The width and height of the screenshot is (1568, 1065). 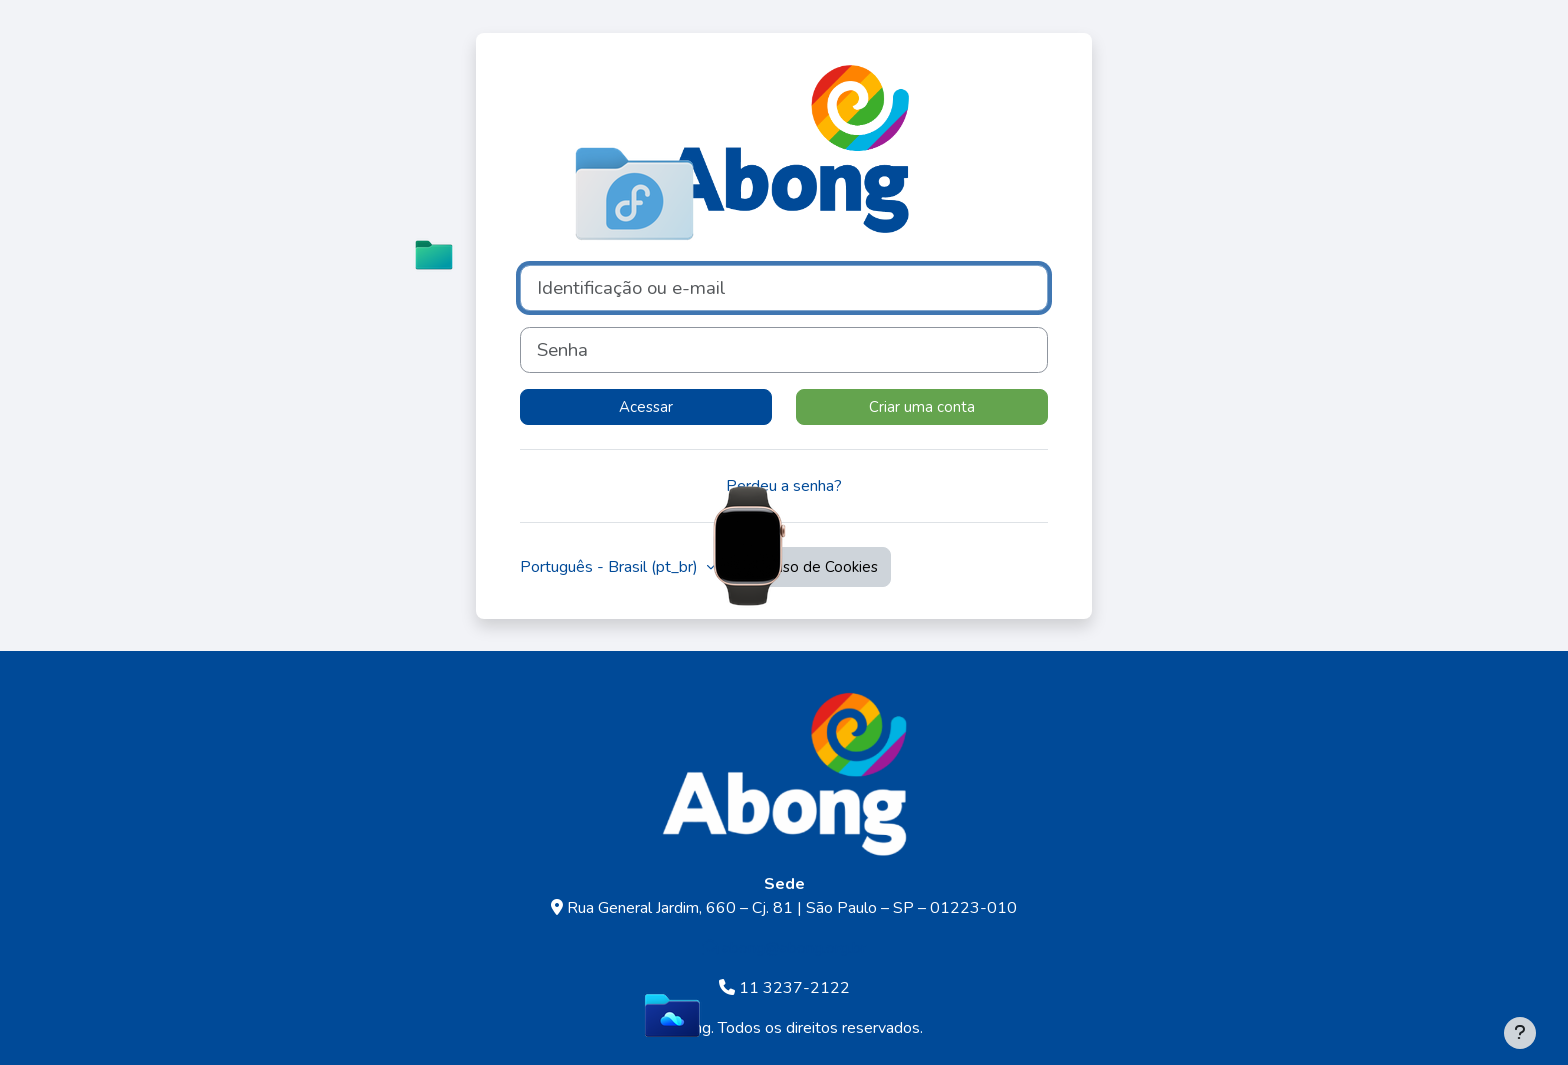 I want to click on open wondershare document cloud folder, so click(x=672, y=1017).